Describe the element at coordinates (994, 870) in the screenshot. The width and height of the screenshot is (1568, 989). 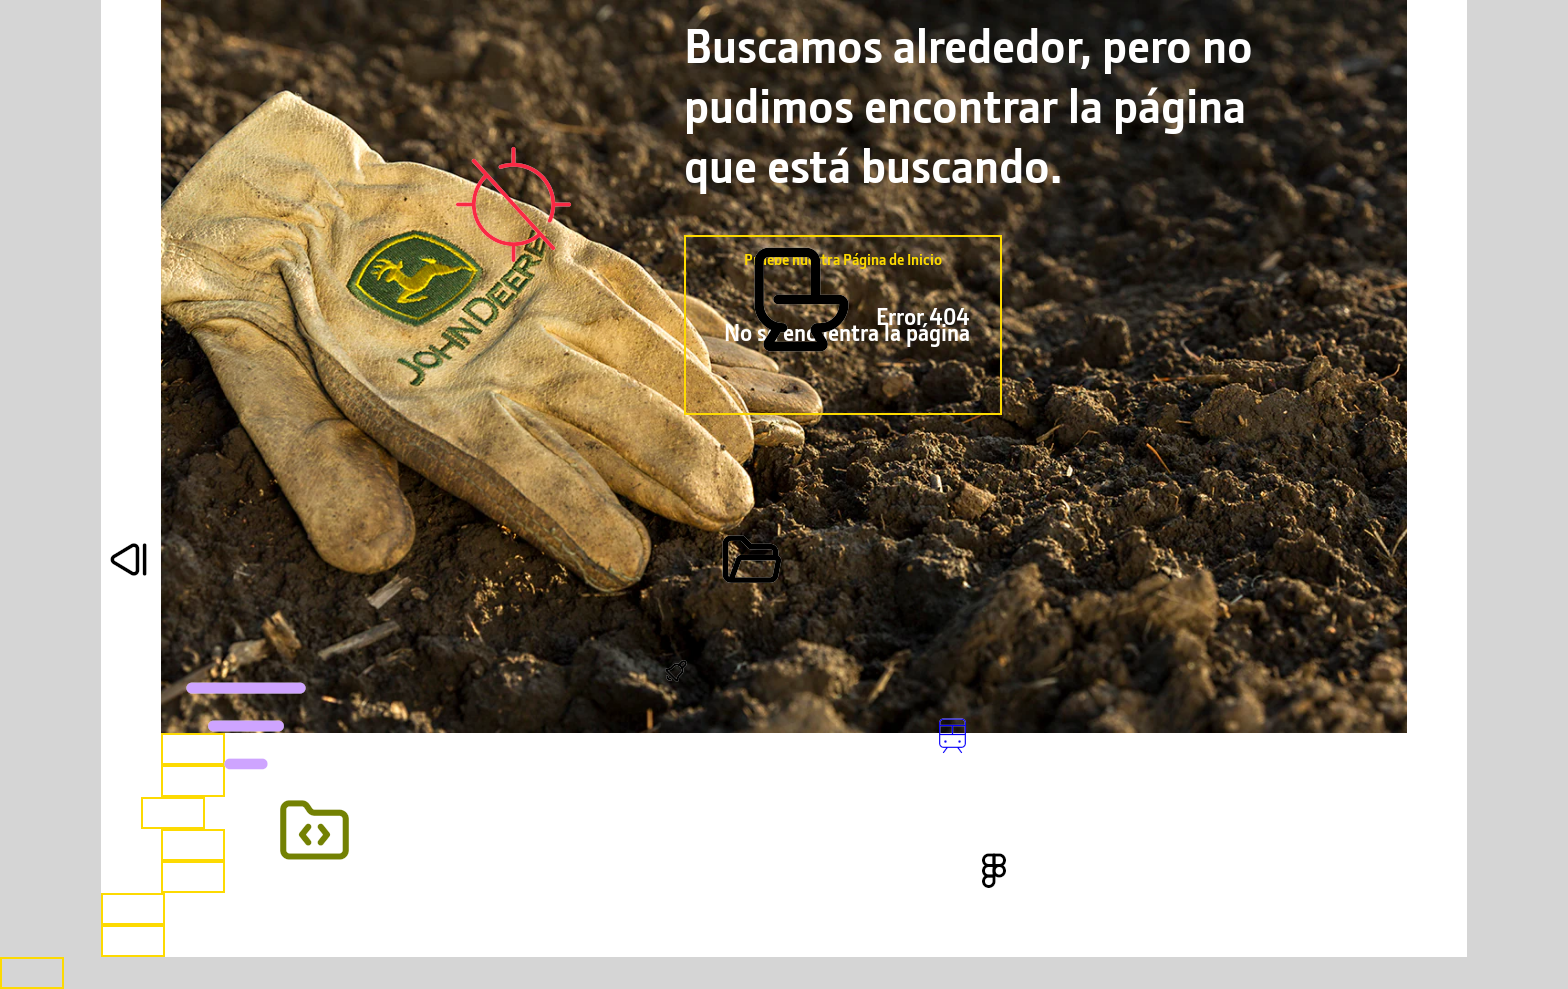
I see `open Figma design tool` at that location.